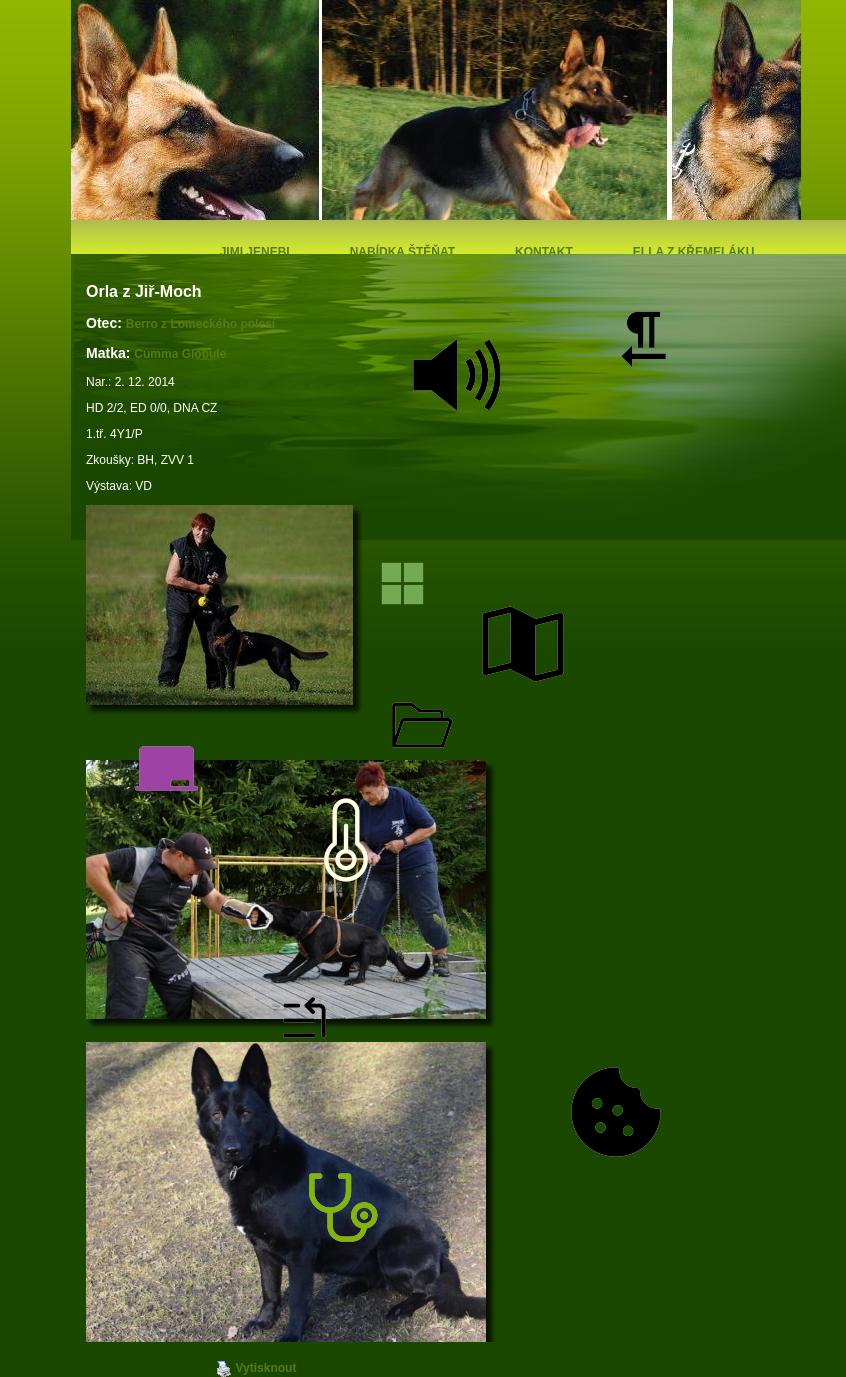 This screenshot has width=846, height=1377. Describe the element at coordinates (346, 840) in the screenshot. I see `view current temperature reading` at that location.